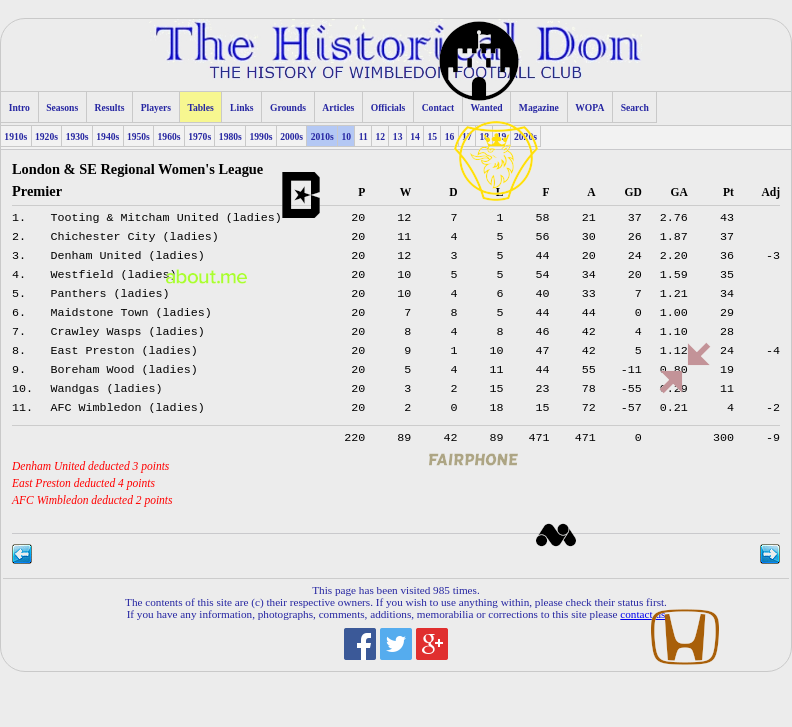  I want to click on visit your about.me profile, so click(206, 276).